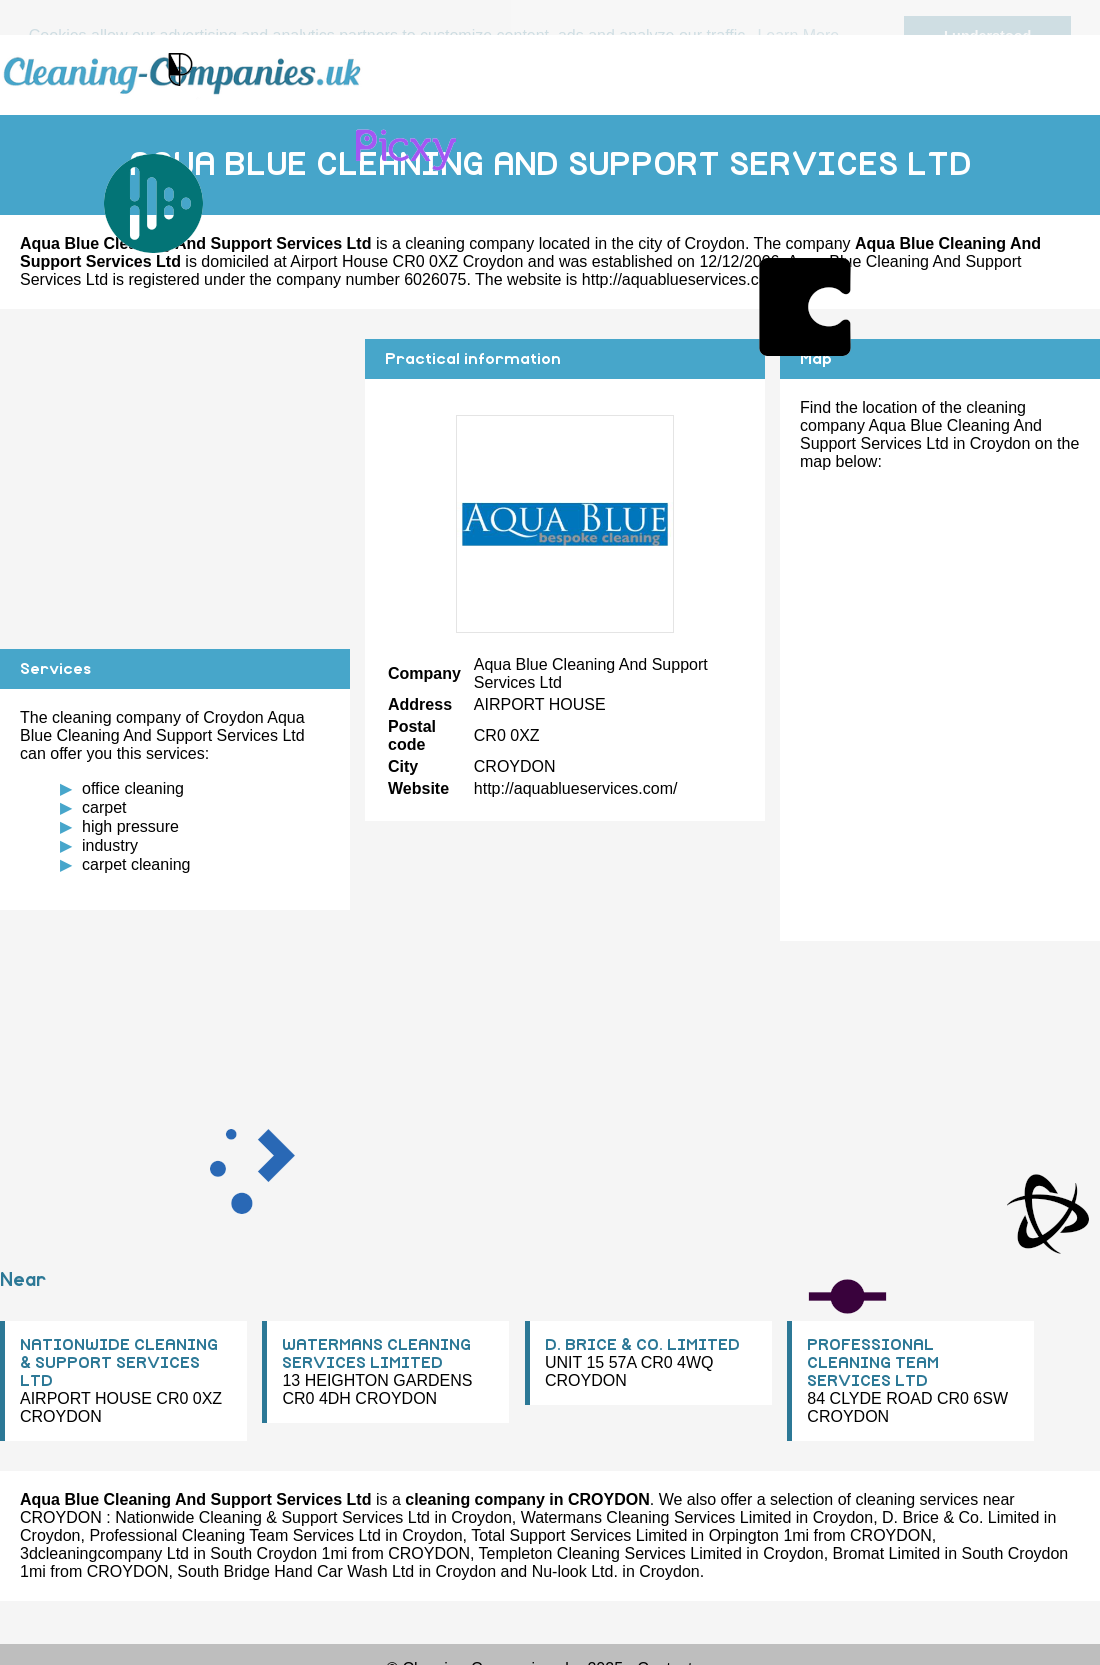  I want to click on launch Battle.net gaming client, so click(1048, 1214).